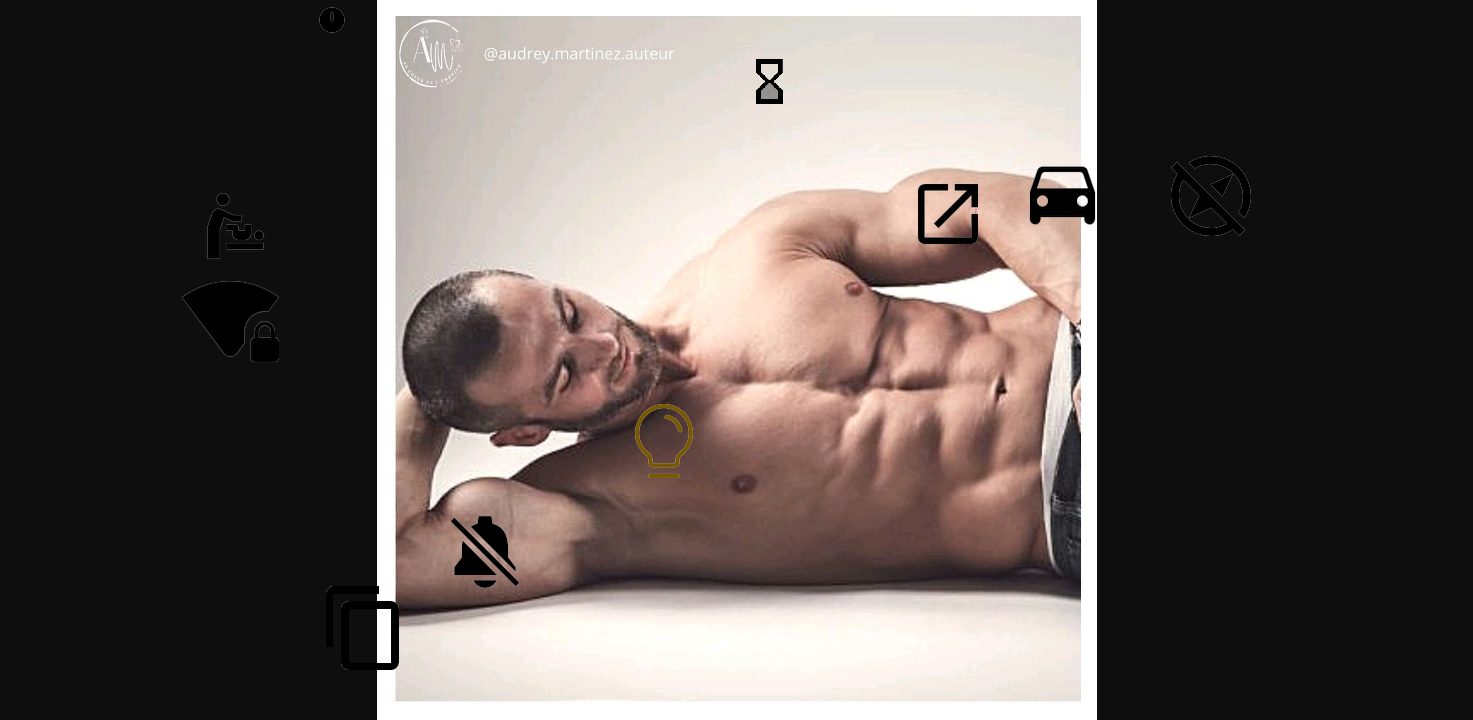 This screenshot has height=720, width=1473. Describe the element at coordinates (1062, 195) in the screenshot. I see `time to leave notification for upcoming trip` at that location.